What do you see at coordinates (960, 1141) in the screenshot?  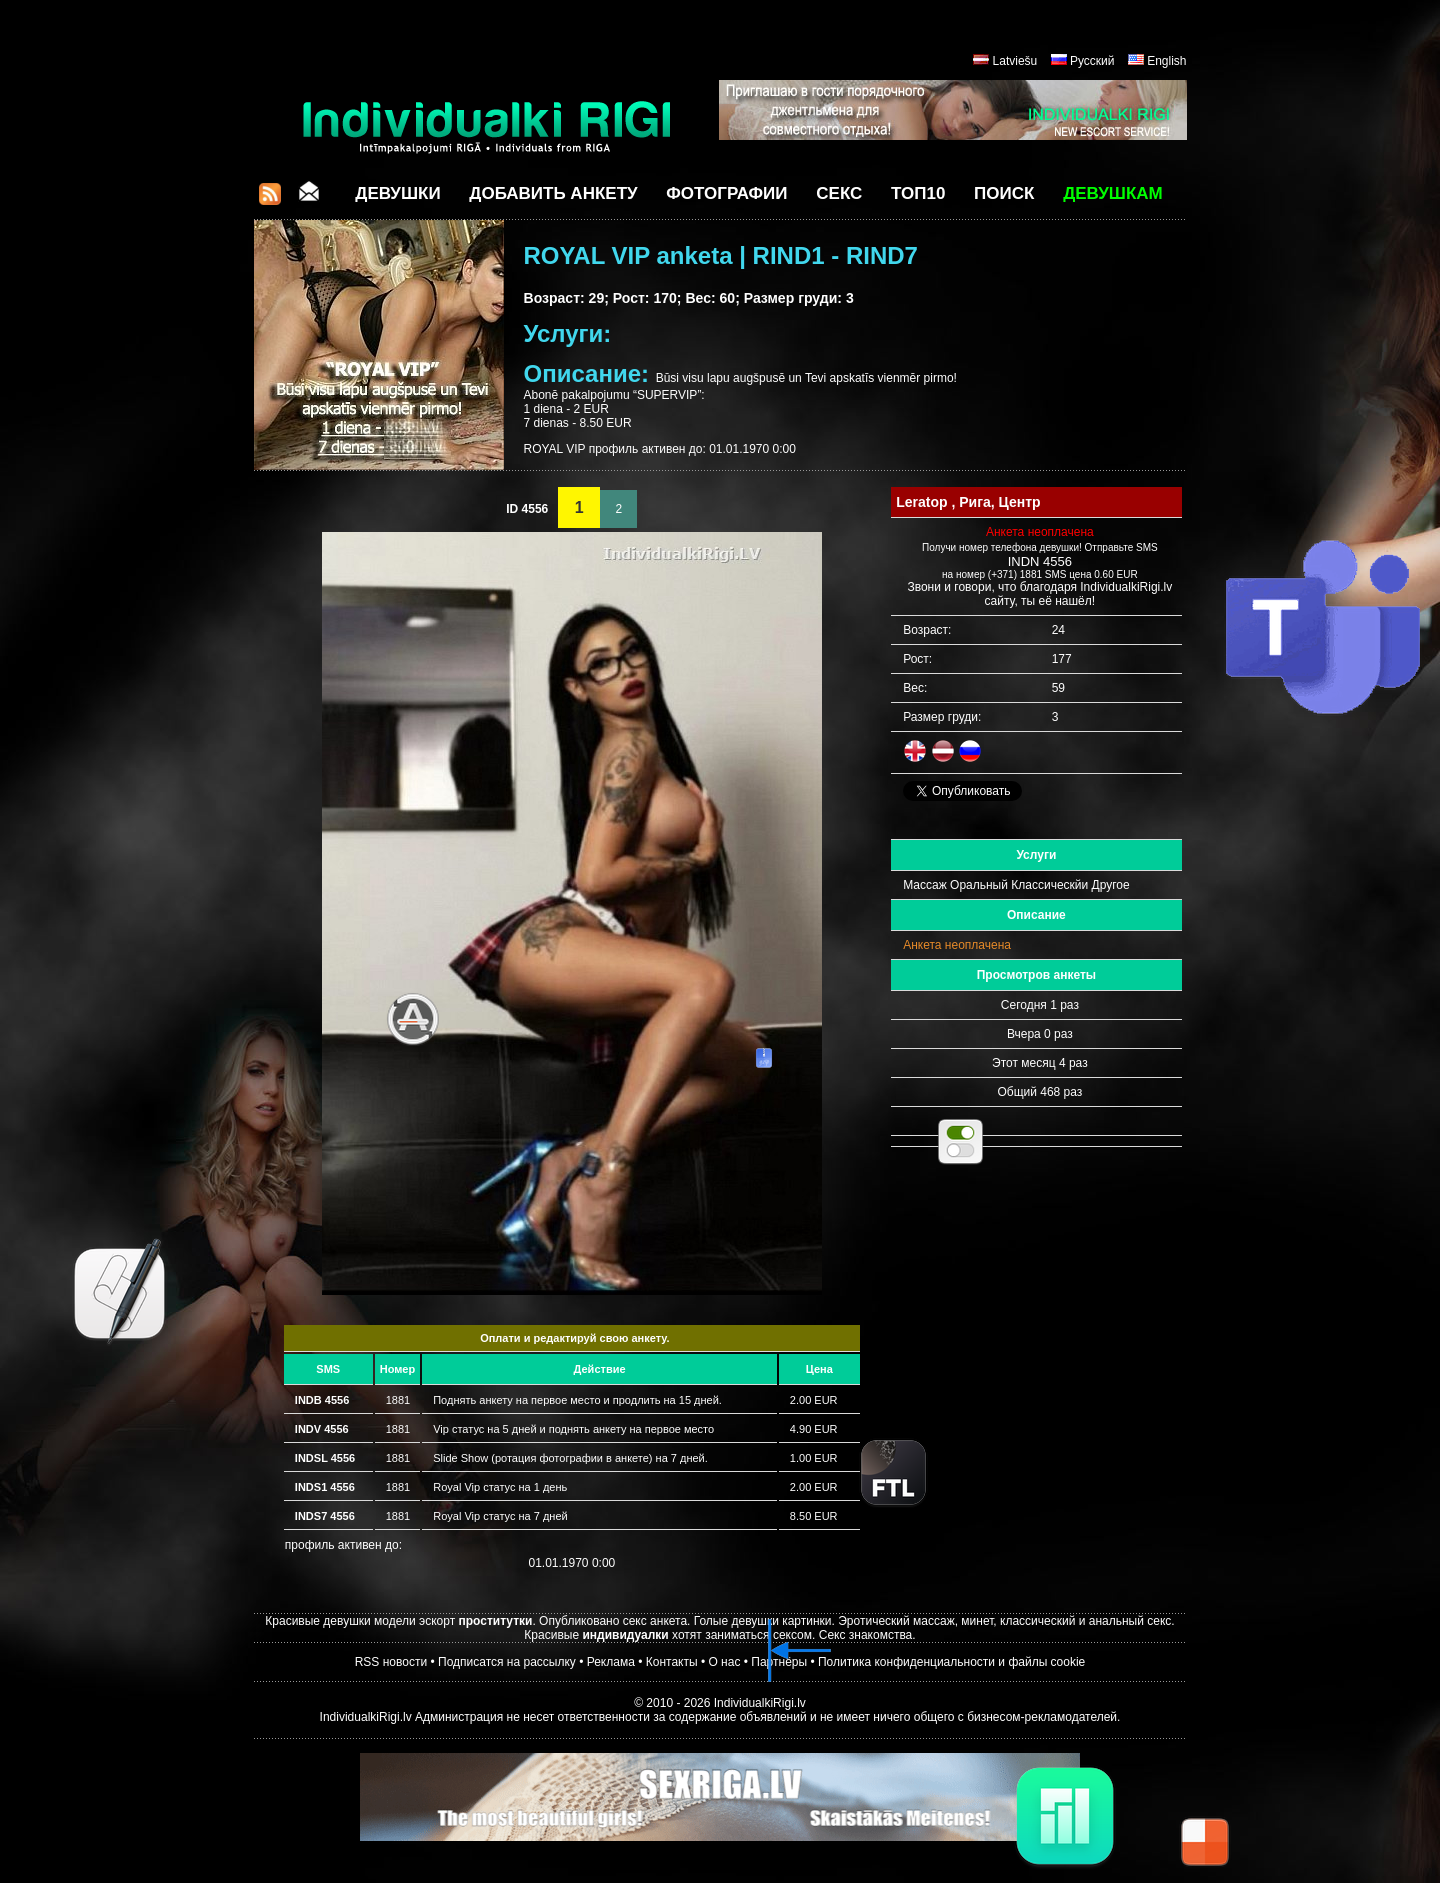 I see `open desktop preferences or settings` at bounding box center [960, 1141].